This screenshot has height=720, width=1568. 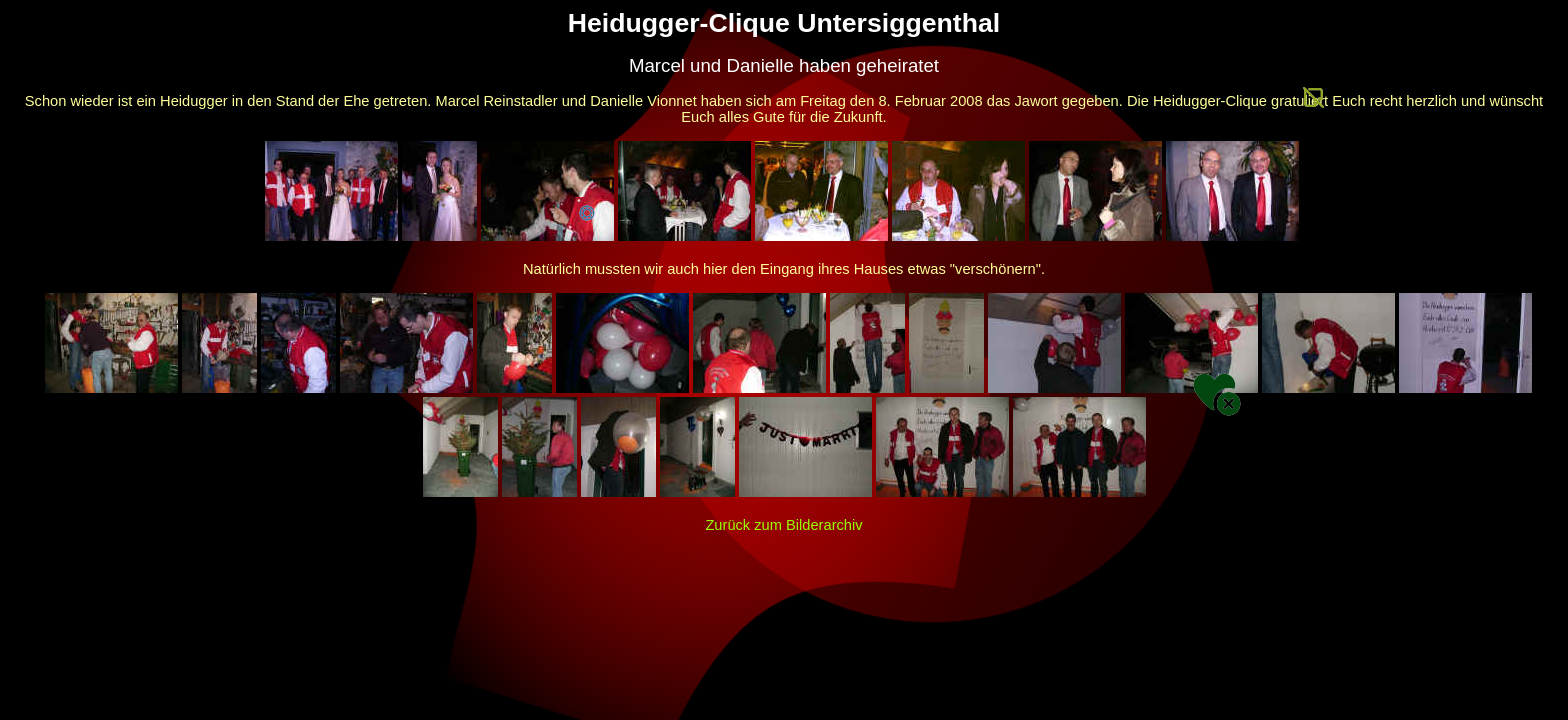 What do you see at coordinates (587, 213) in the screenshot?
I see `access casino or gambling games` at bounding box center [587, 213].